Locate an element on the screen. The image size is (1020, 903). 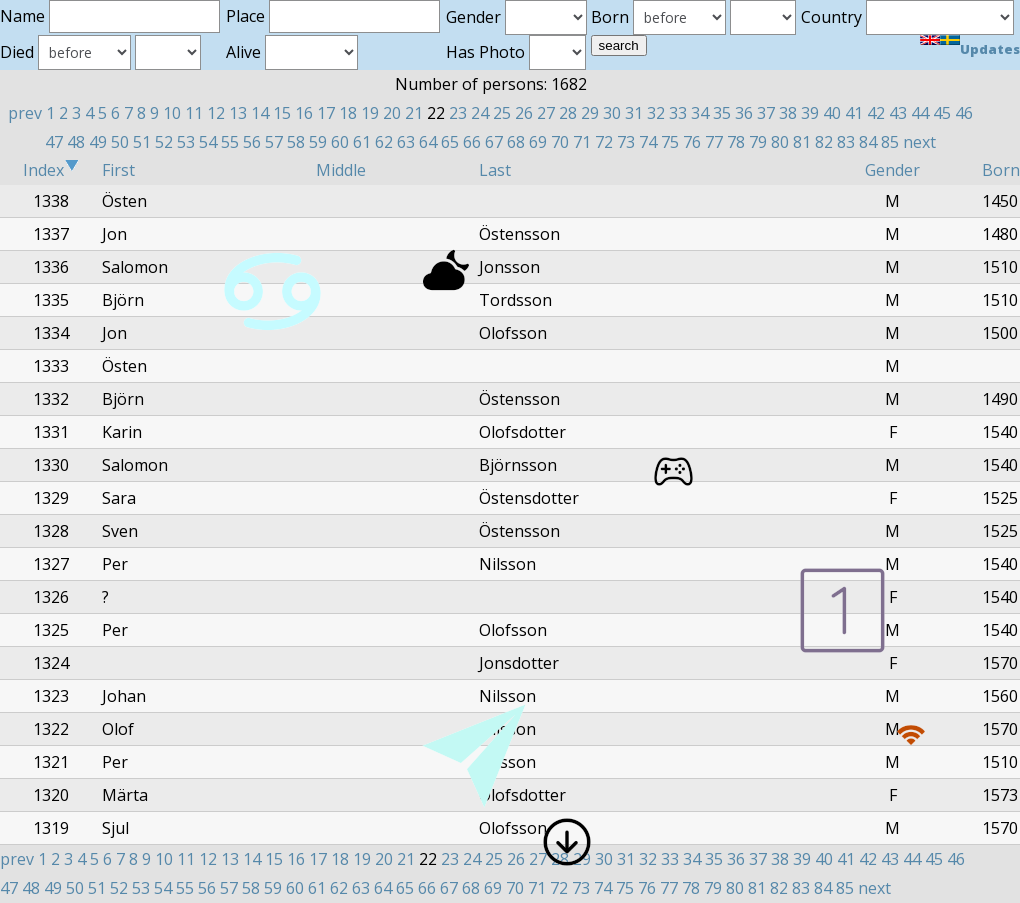
indicates nighttime cloudy weather conditions is located at coordinates (446, 270).